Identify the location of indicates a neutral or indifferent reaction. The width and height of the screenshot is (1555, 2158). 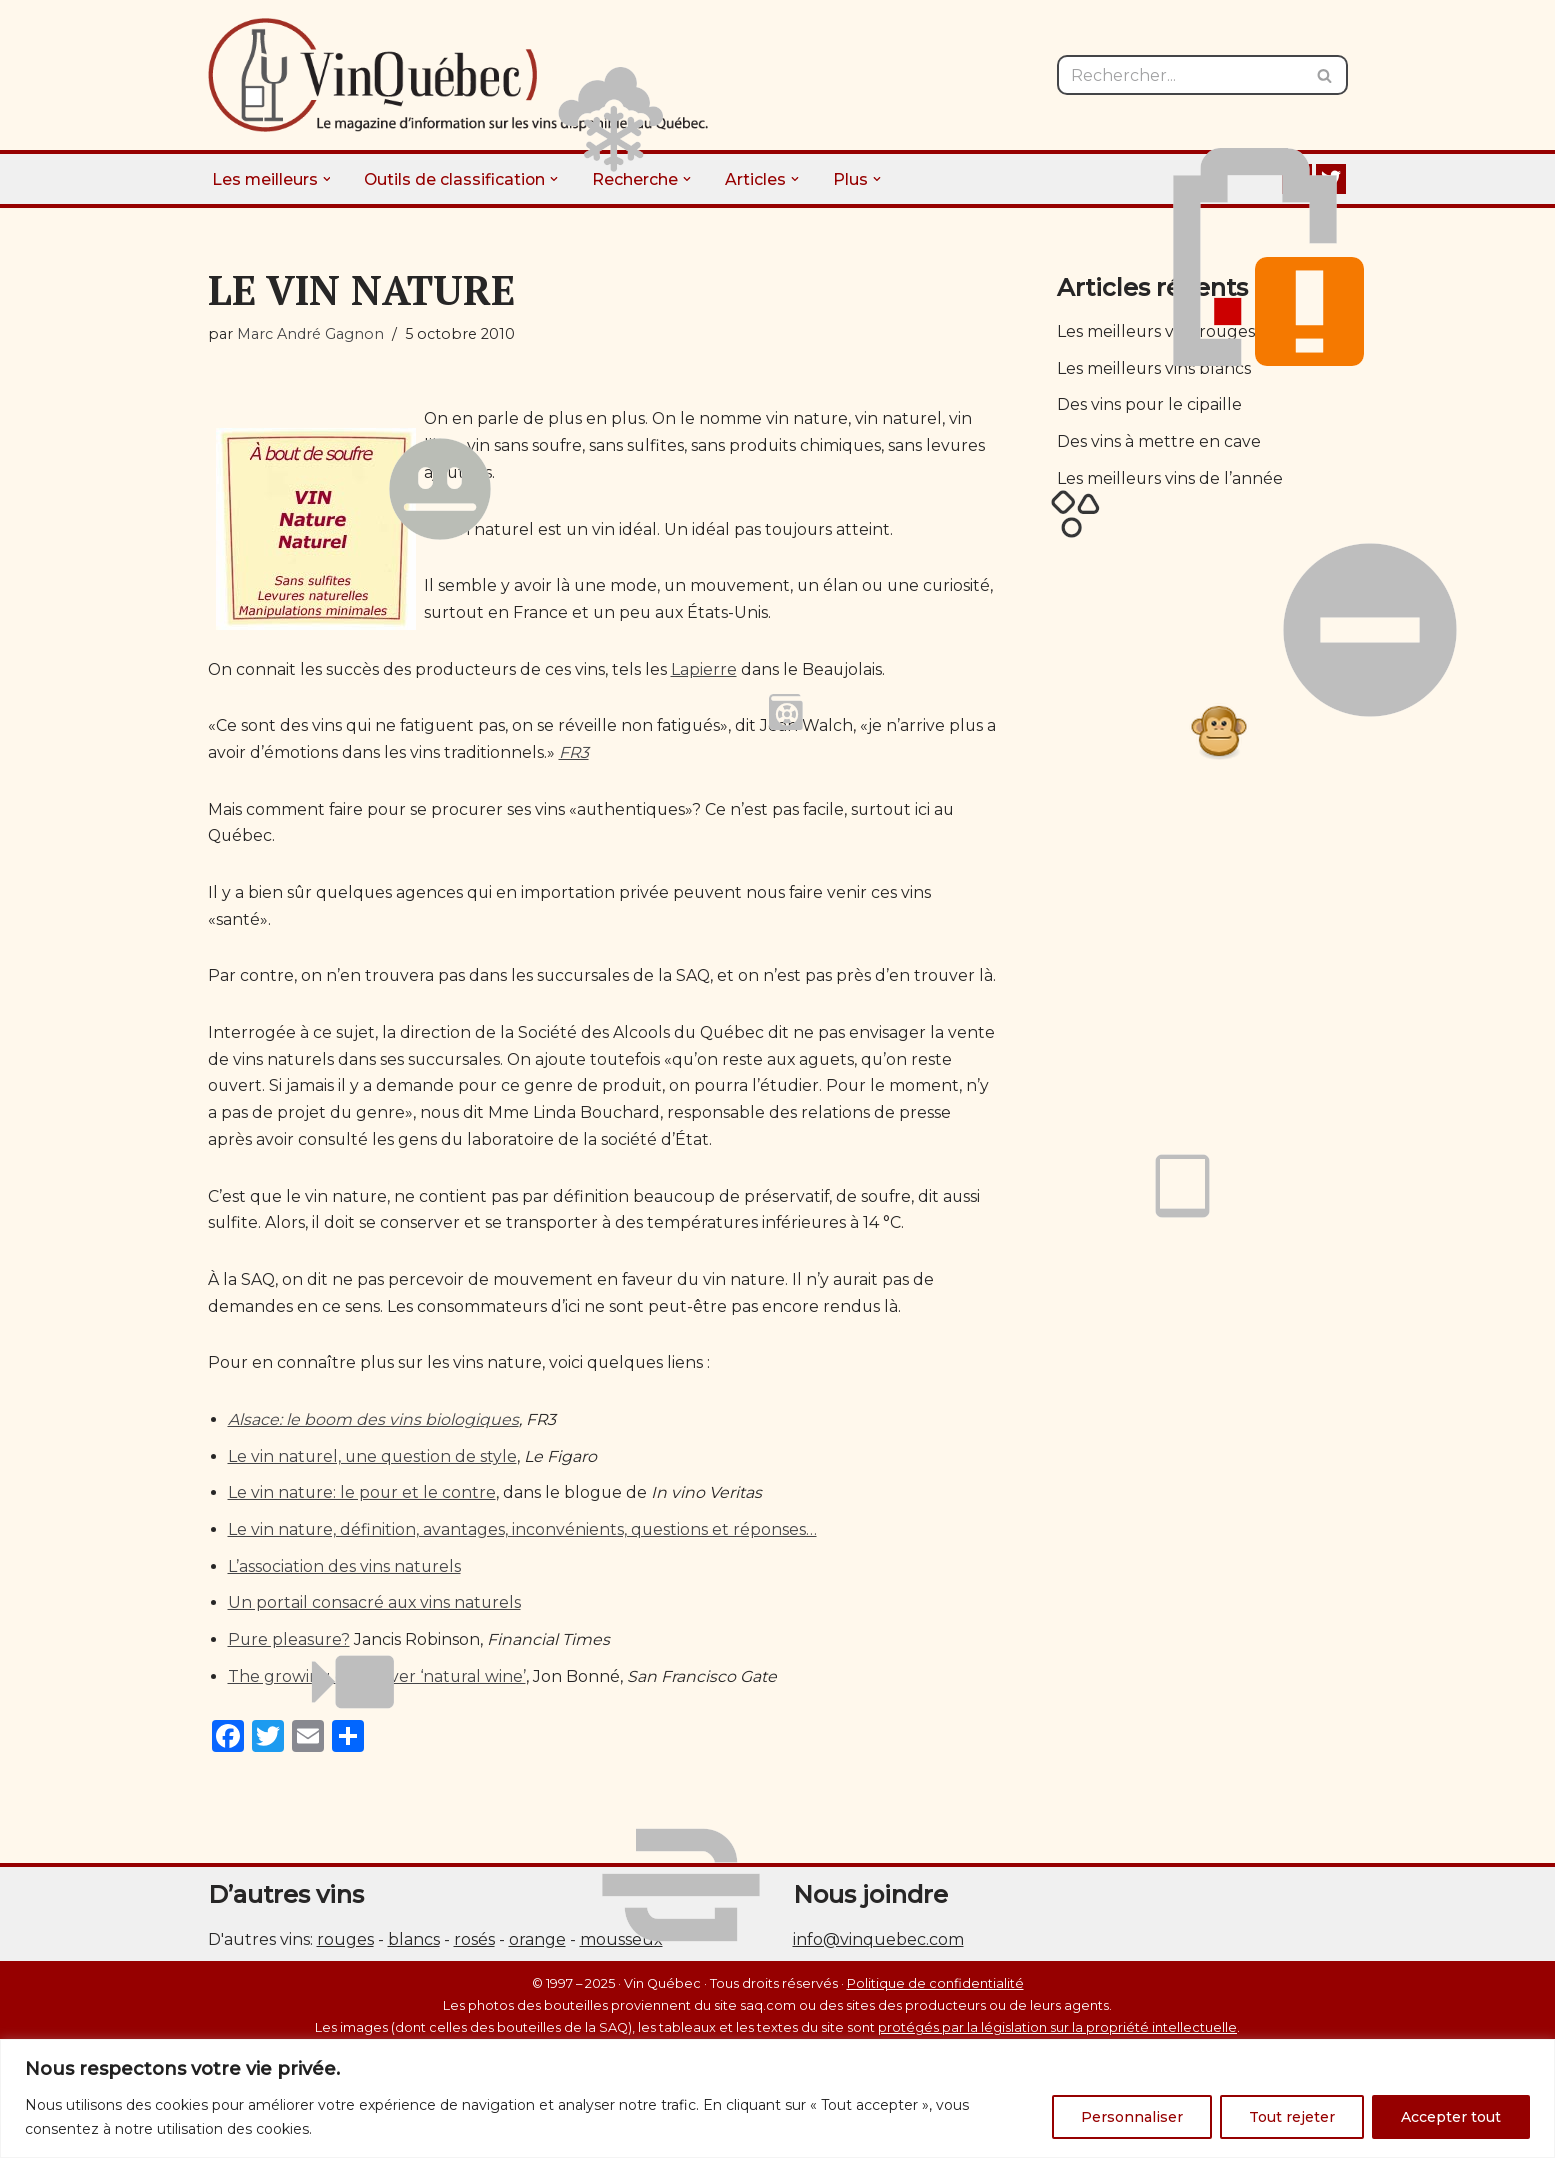
(440, 489).